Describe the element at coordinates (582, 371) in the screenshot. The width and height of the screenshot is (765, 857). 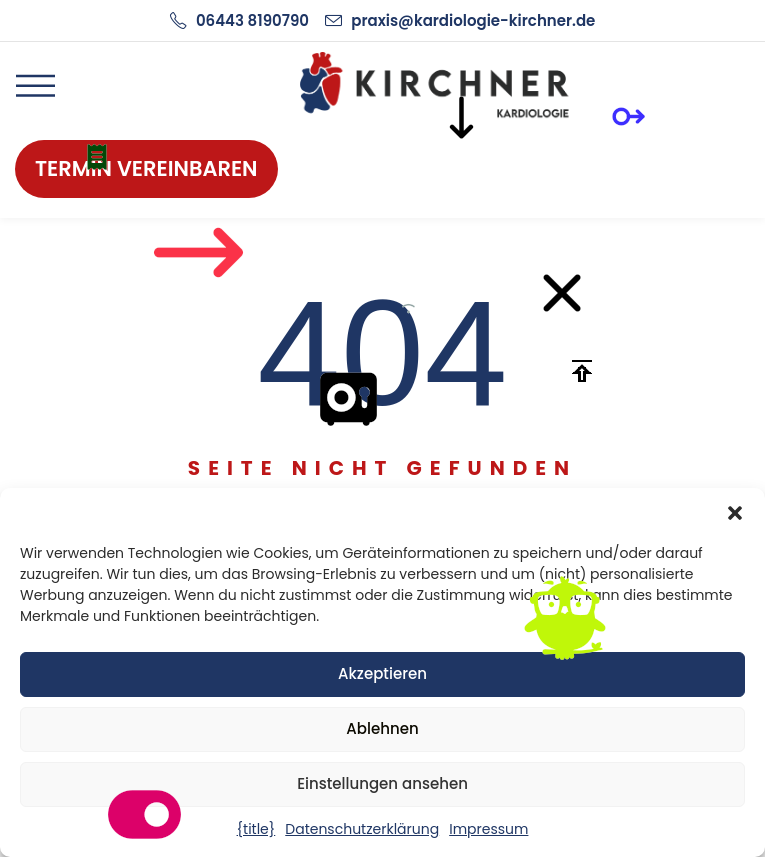
I see `publish or upload content` at that location.